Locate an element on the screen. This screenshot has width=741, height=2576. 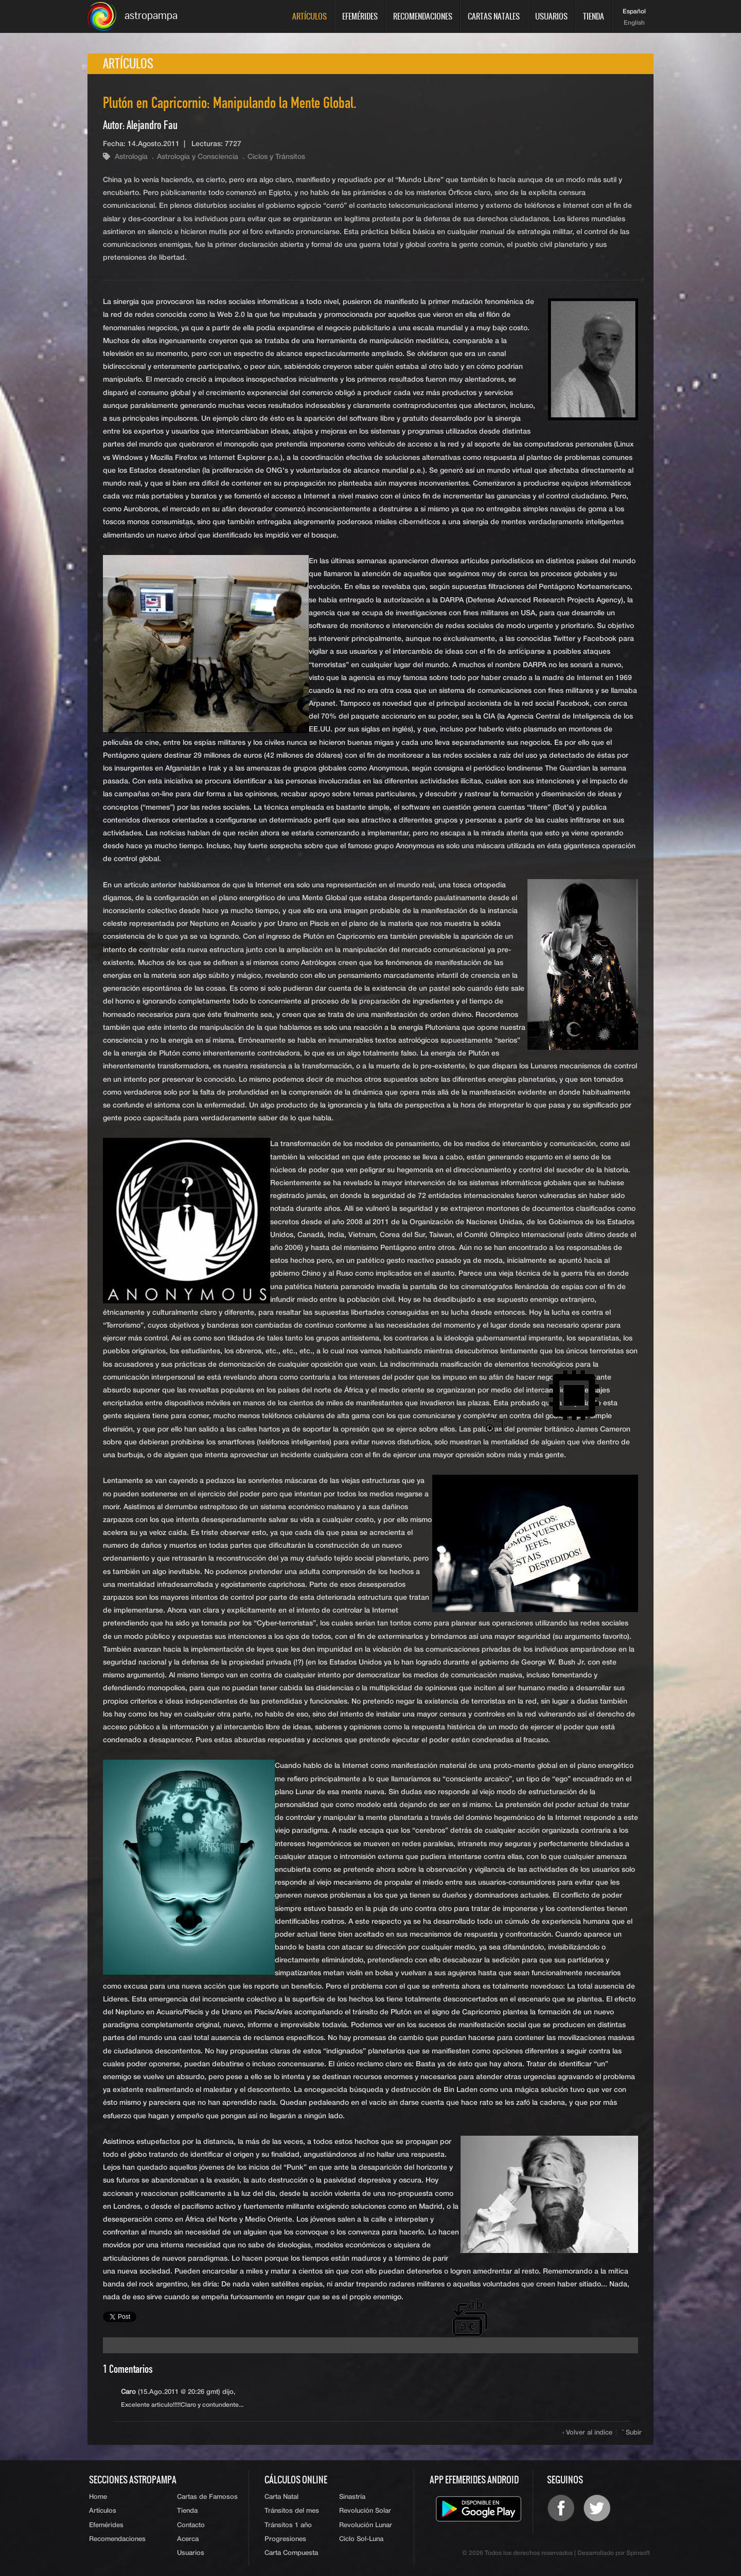
view hardware or processor information is located at coordinates (574, 1395).